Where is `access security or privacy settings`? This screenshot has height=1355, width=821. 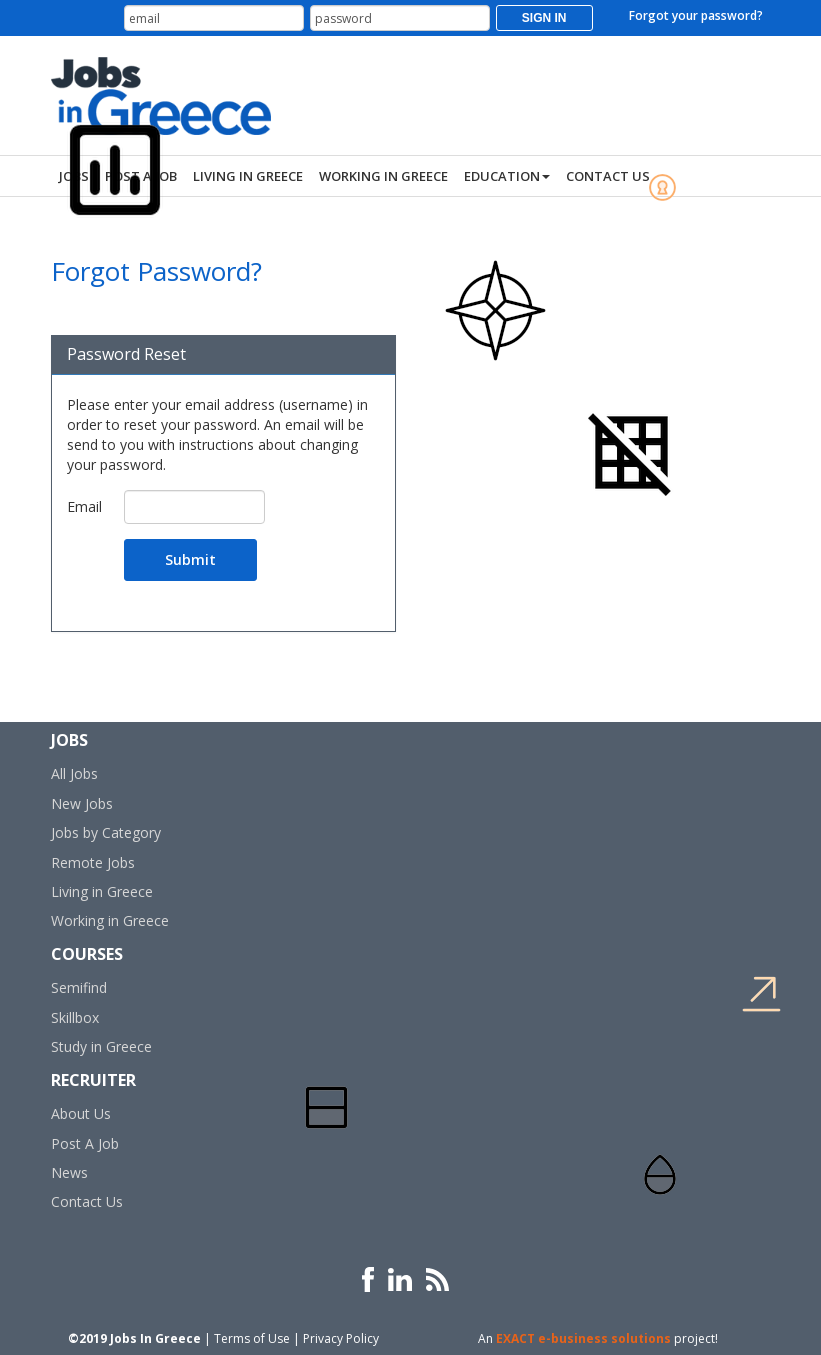 access security or privacy settings is located at coordinates (662, 187).